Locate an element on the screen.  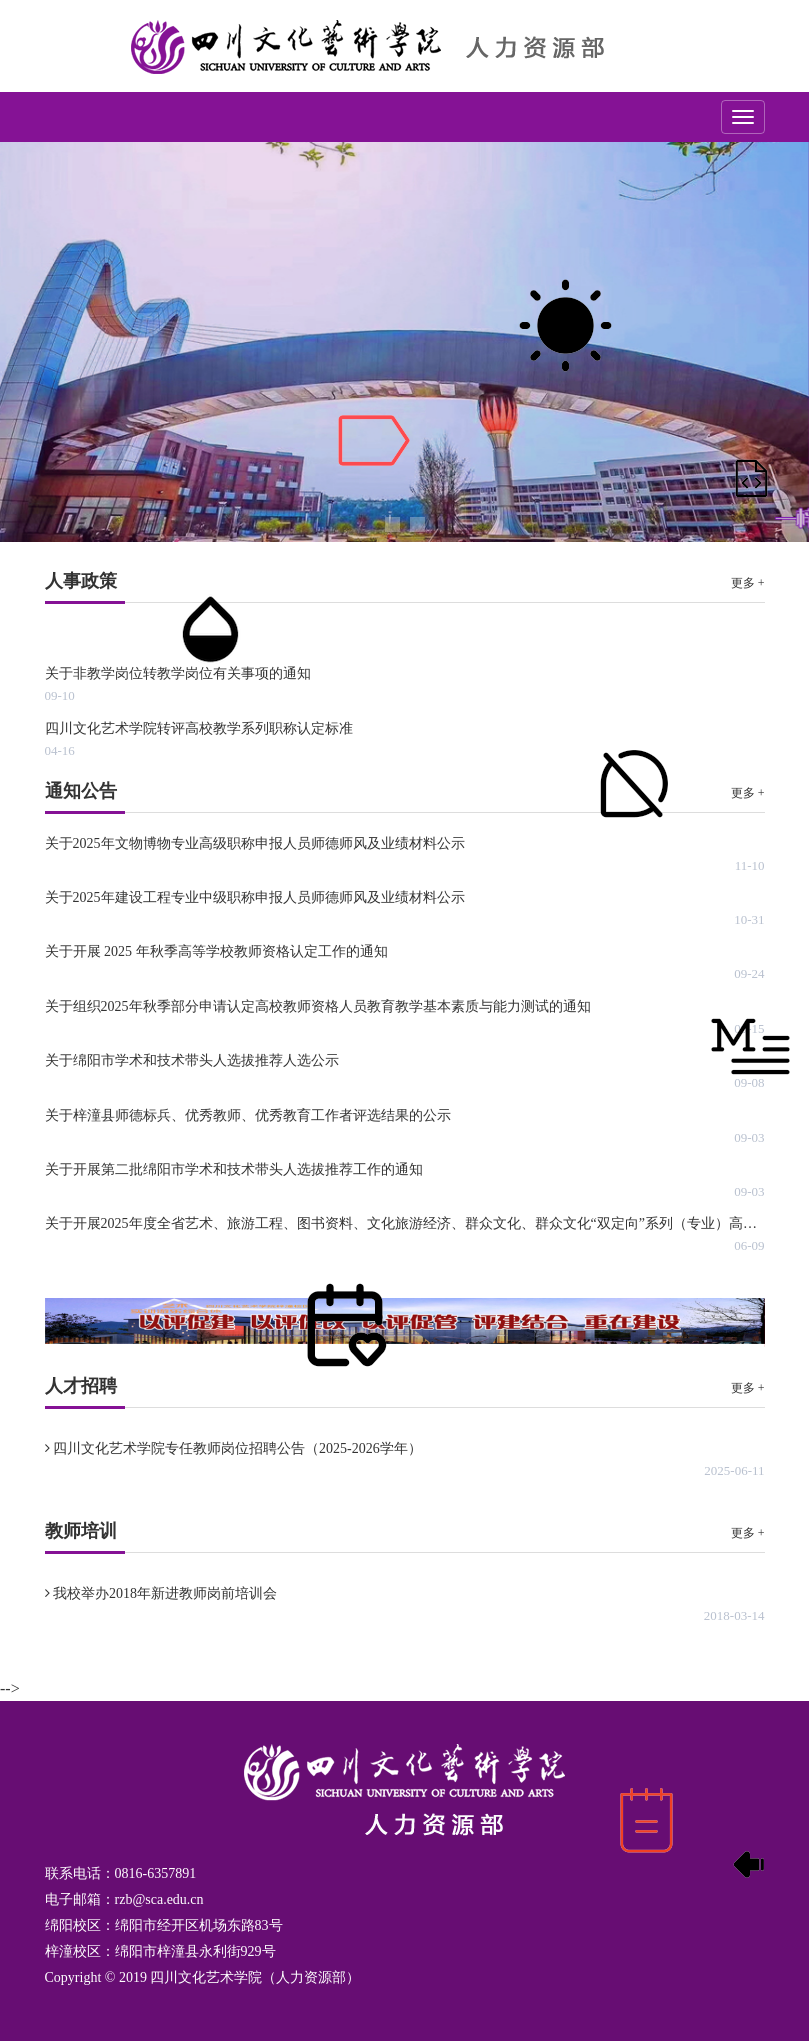
go back to the previous screen is located at coordinates (748, 1864).